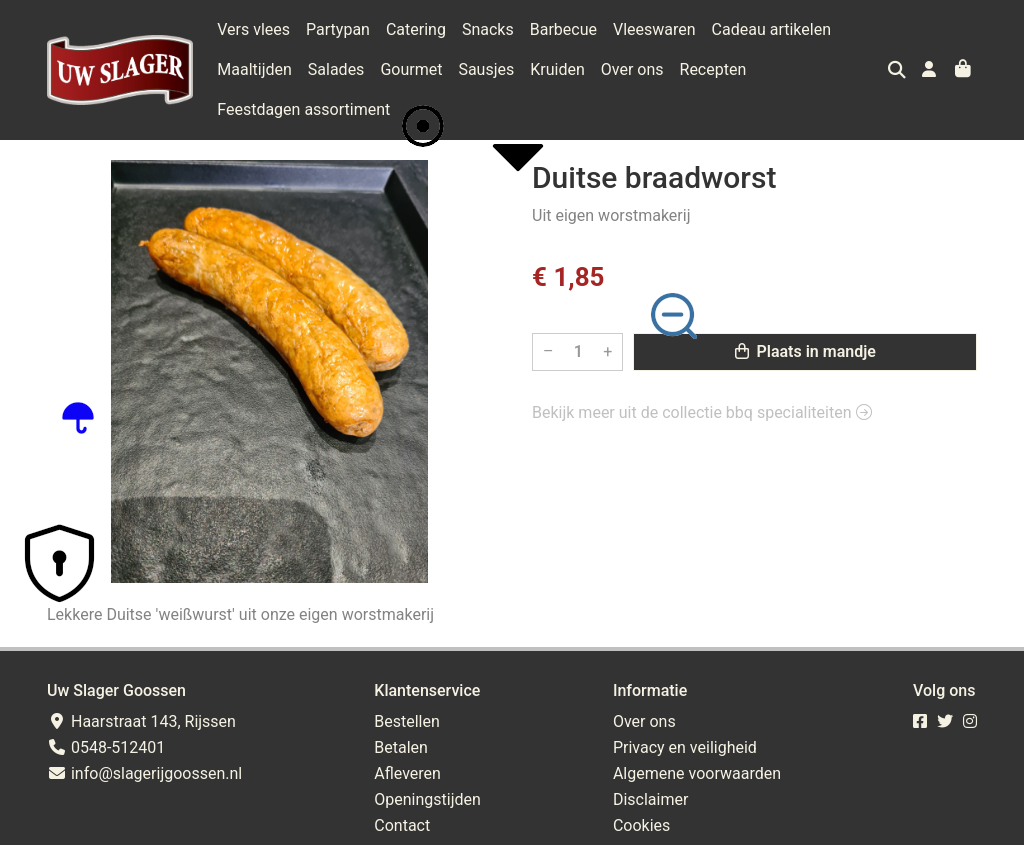 This screenshot has height=845, width=1024. Describe the element at coordinates (59, 562) in the screenshot. I see `view security or privacy settings` at that location.